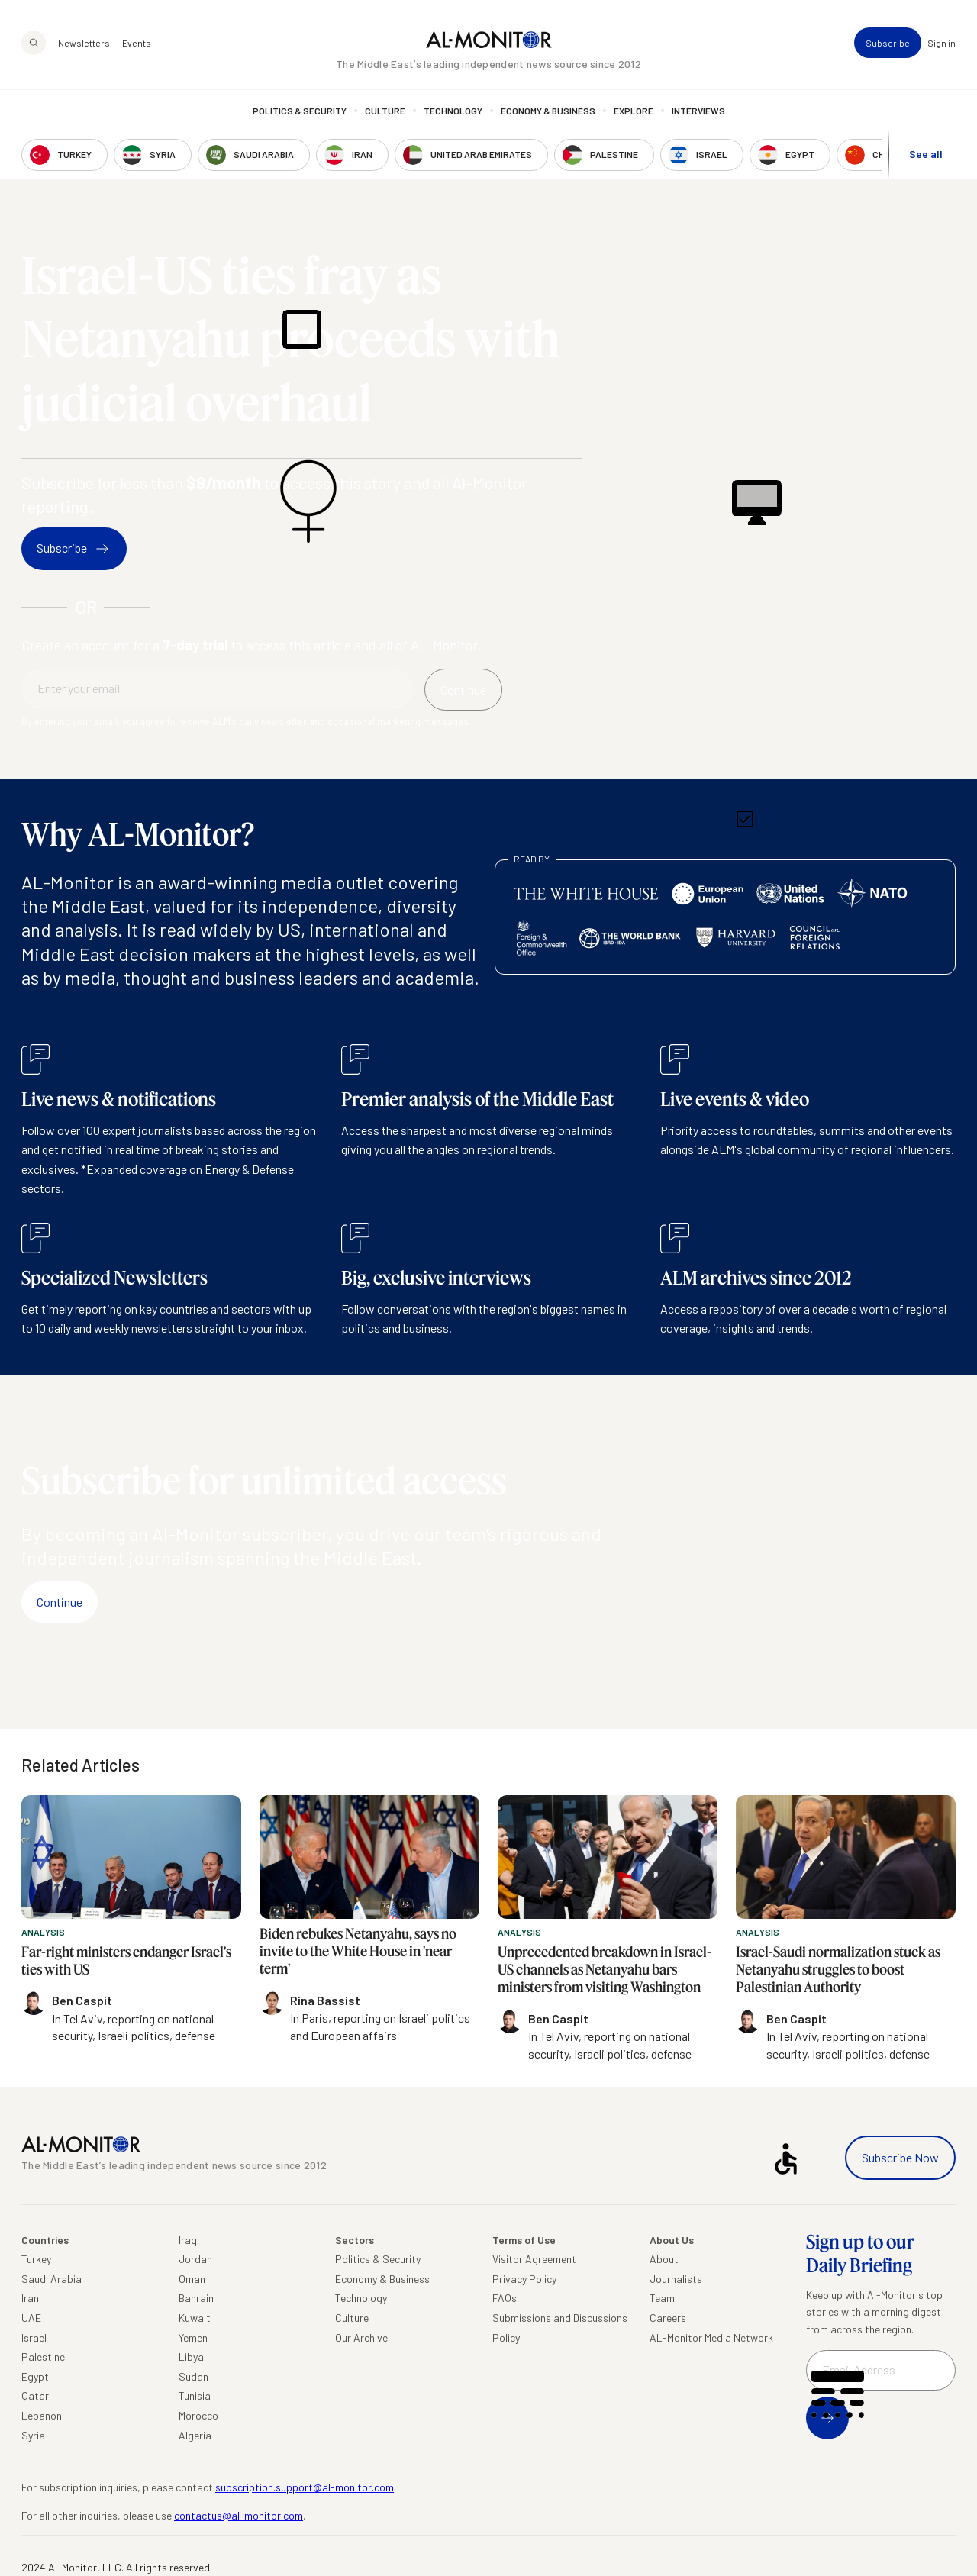 The image size is (977, 2576). Describe the element at coordinates (308, 500) in the screenshot. I see `select female gender option` at that location.